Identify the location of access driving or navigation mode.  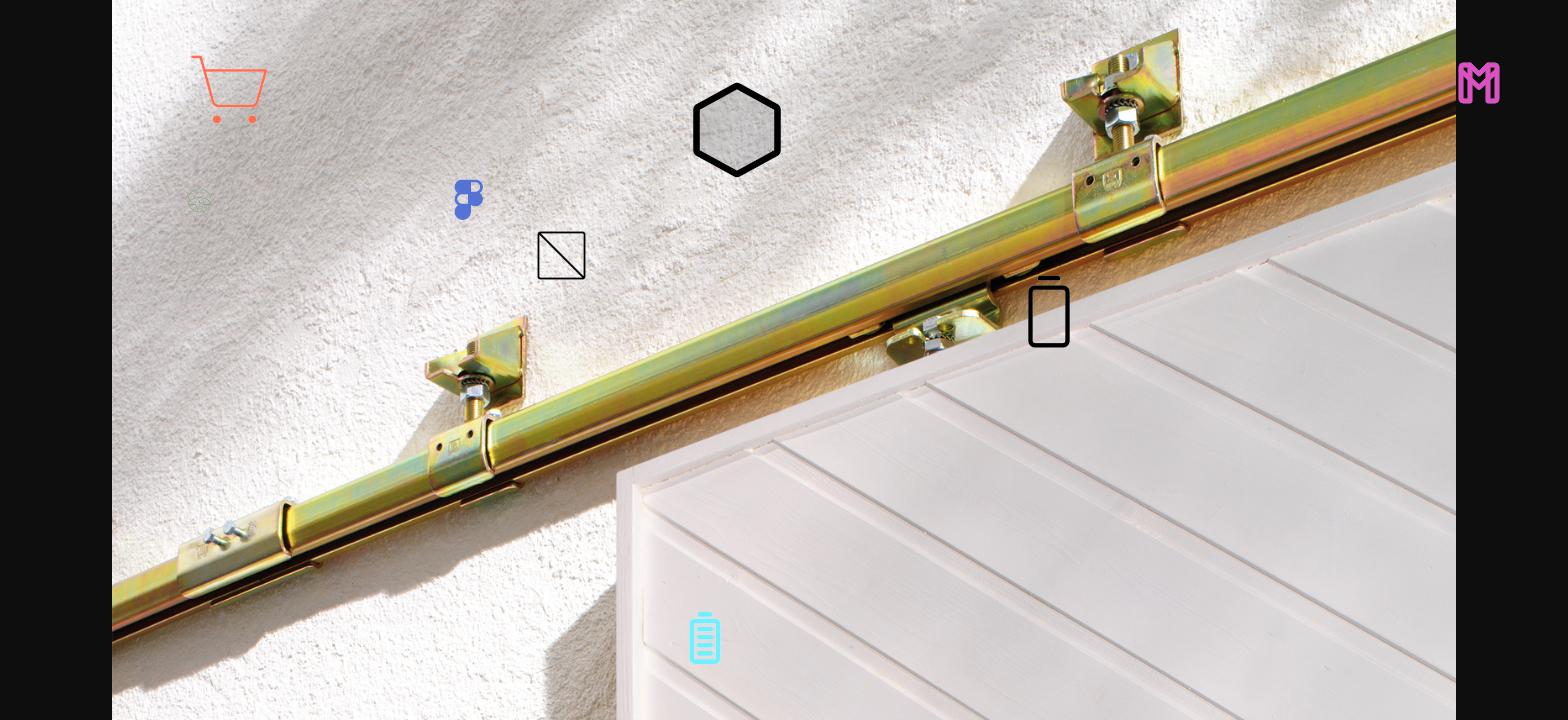
(199, 200).